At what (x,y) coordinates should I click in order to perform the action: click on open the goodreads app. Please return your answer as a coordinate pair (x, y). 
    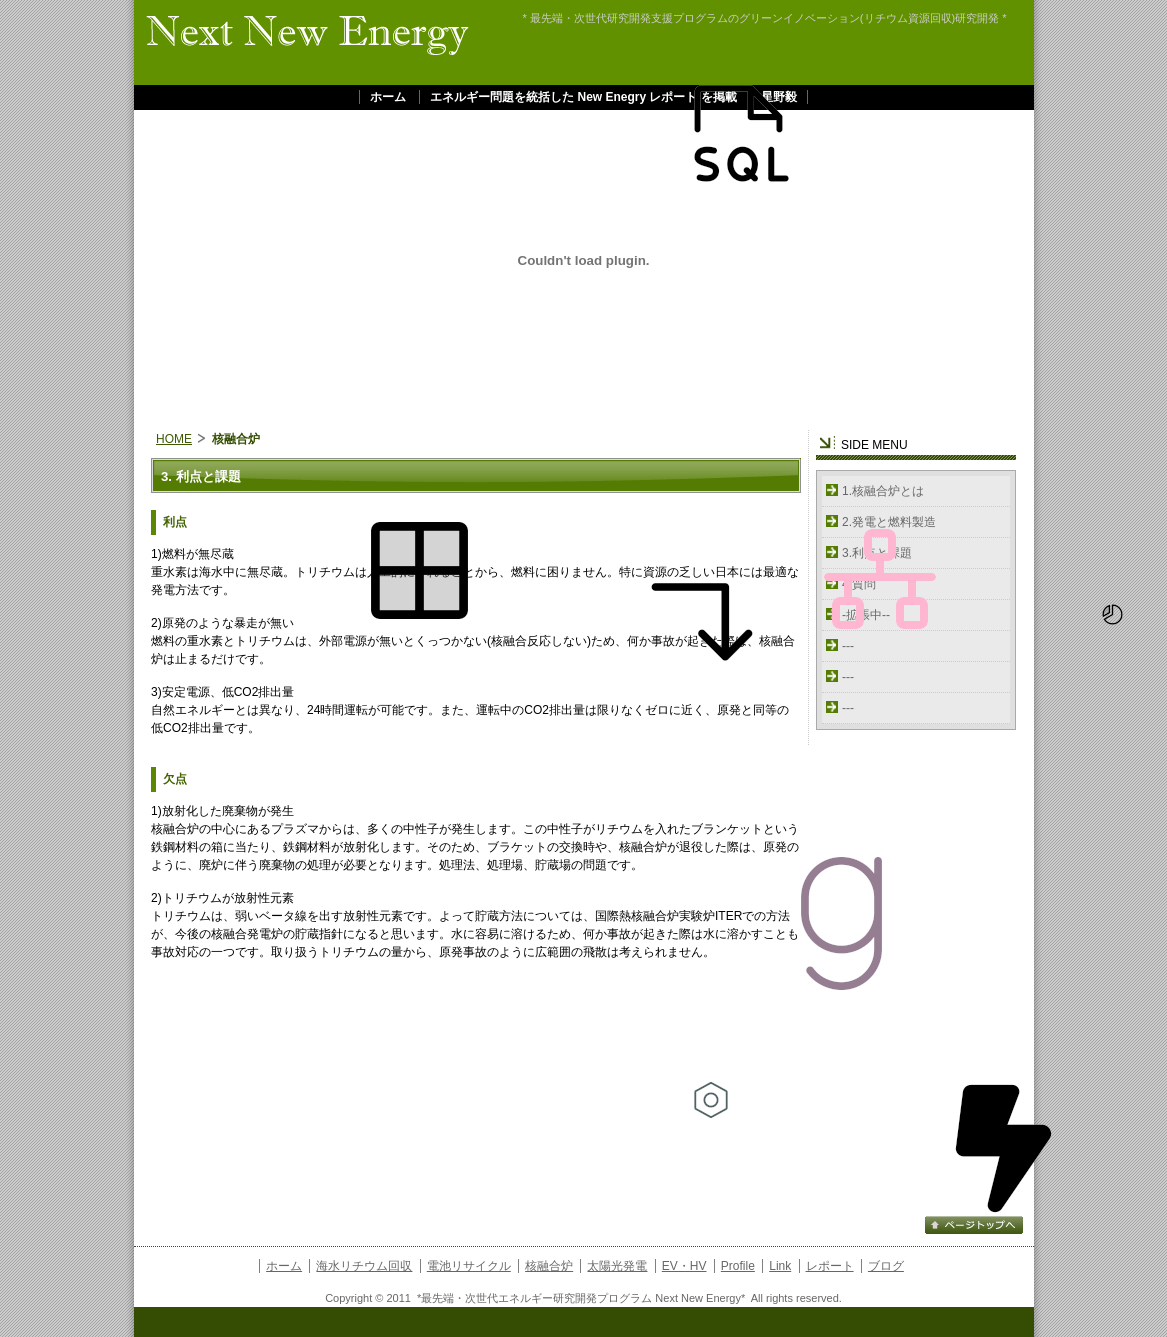
    Looking at the image, I should click on (841, 923).